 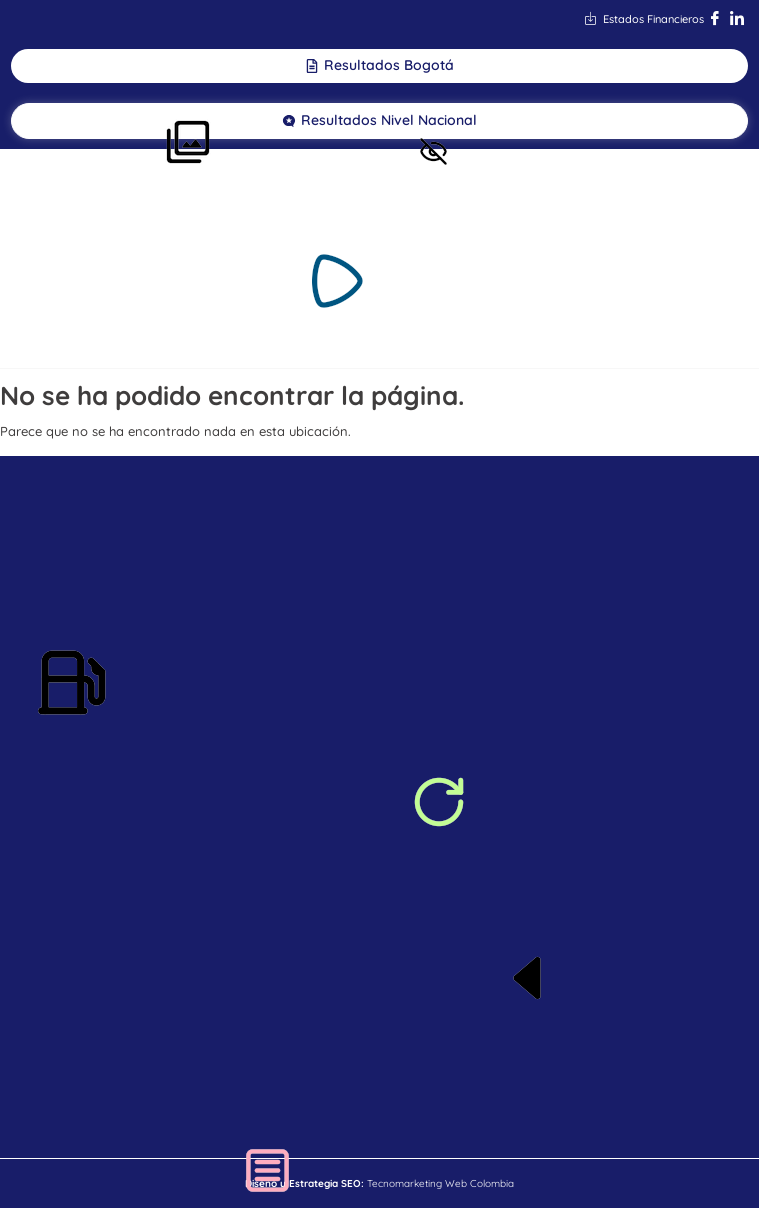 I want to click on redo or repeat the last action, so click(x=439, y=802).